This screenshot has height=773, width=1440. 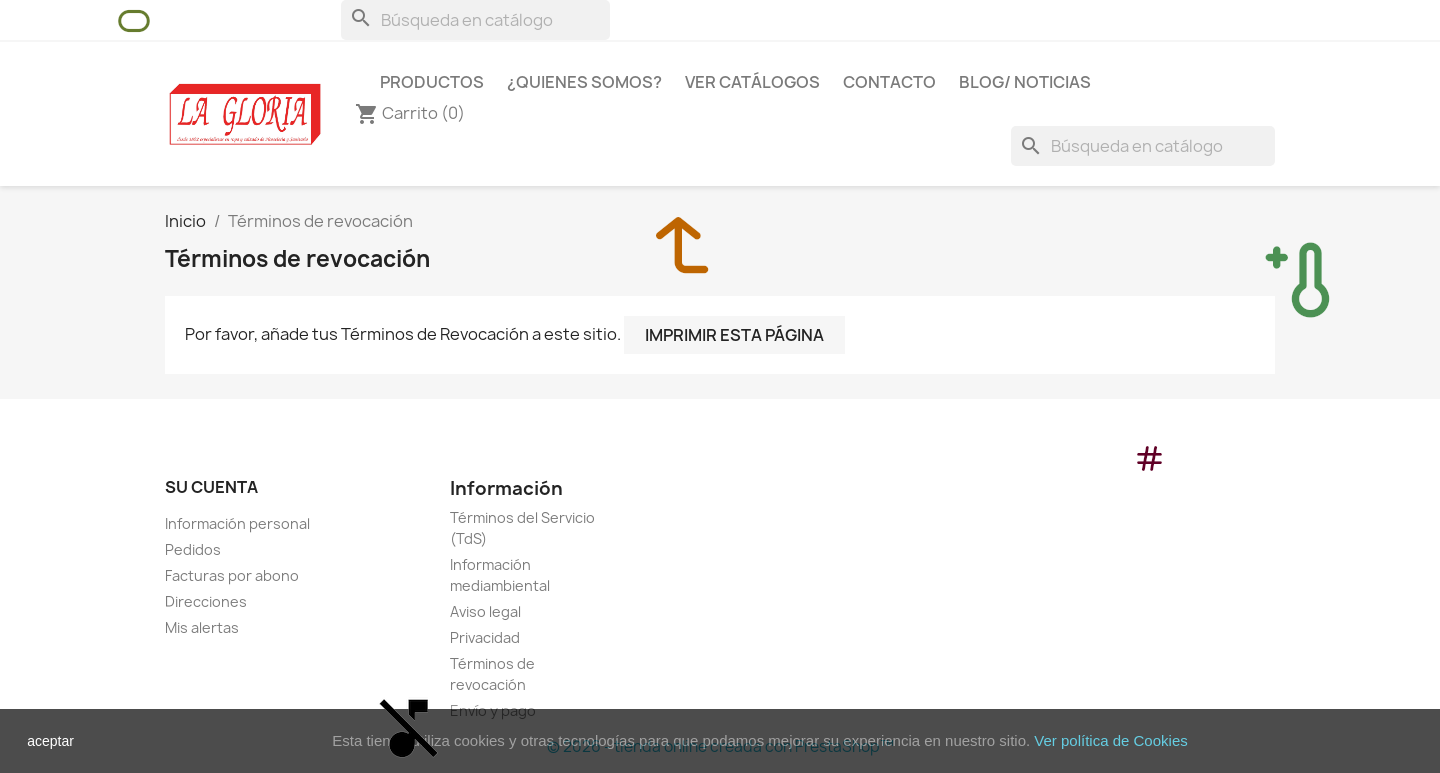 I want to click on medication or pill tracker, so click(x=134, y=21).